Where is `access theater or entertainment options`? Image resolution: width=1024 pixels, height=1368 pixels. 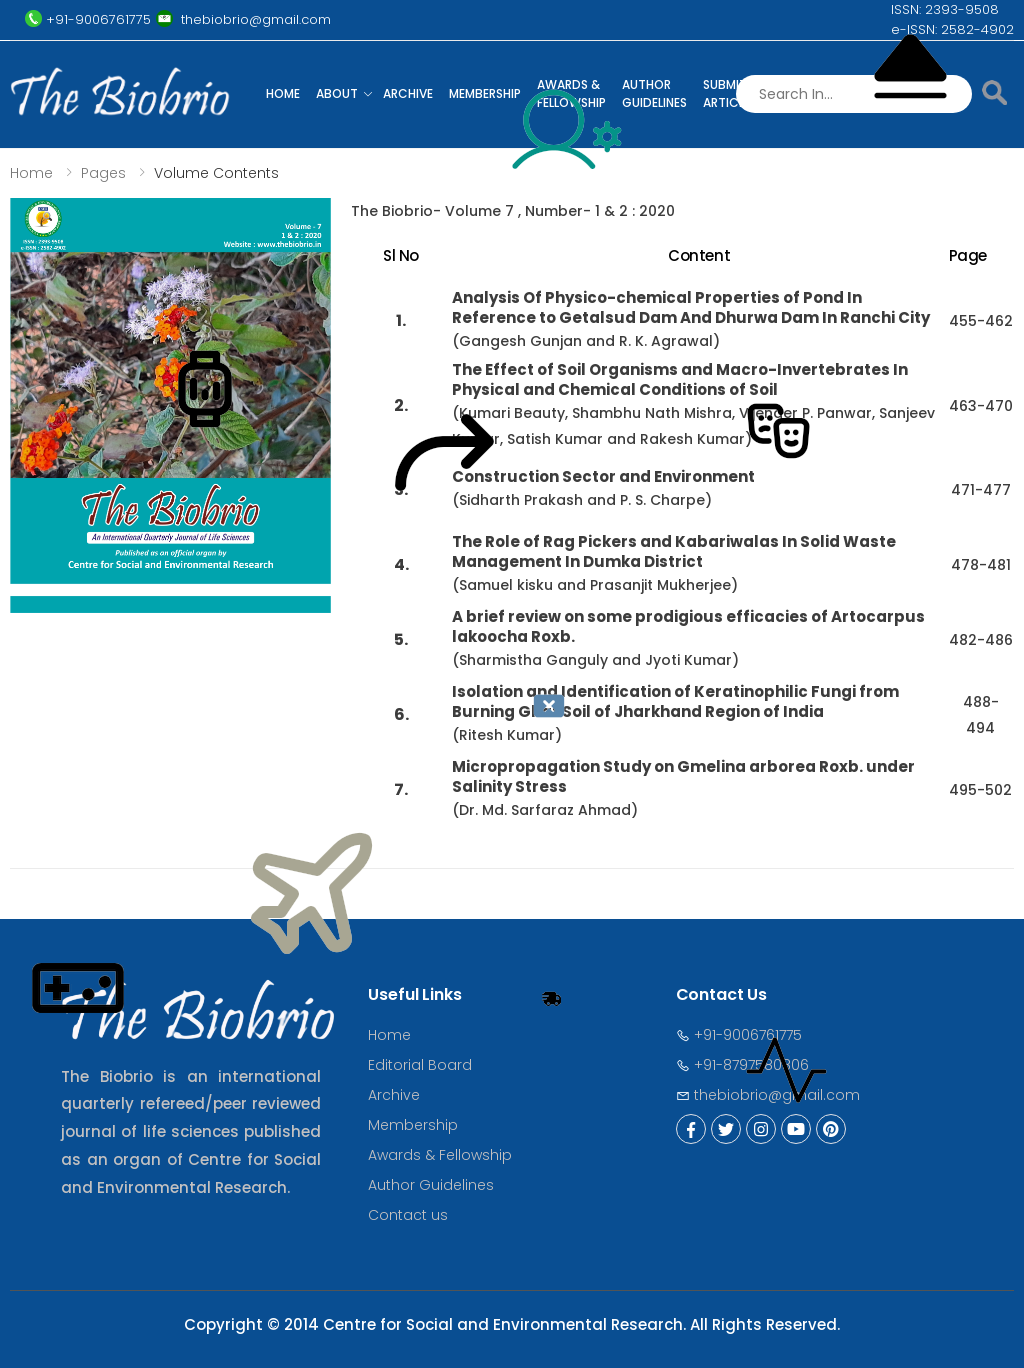 access theater or entertainment options is located at coordinates (778, 429).